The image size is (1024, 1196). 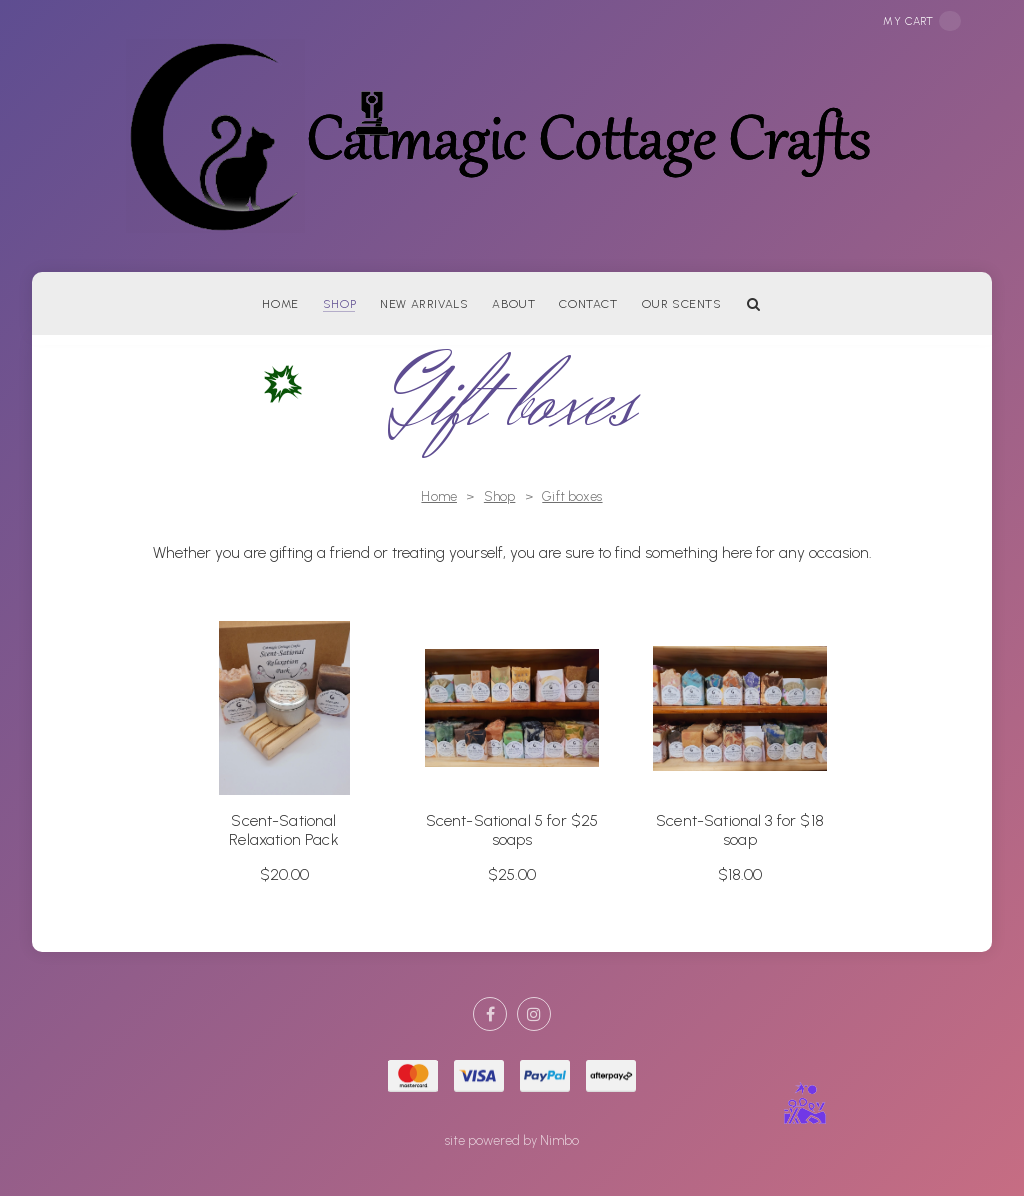 What do you see at coordinates (805, 1103) in the screenshot?
I see `indicates a blocked or restricted area` at bounding box center [805, 1103].